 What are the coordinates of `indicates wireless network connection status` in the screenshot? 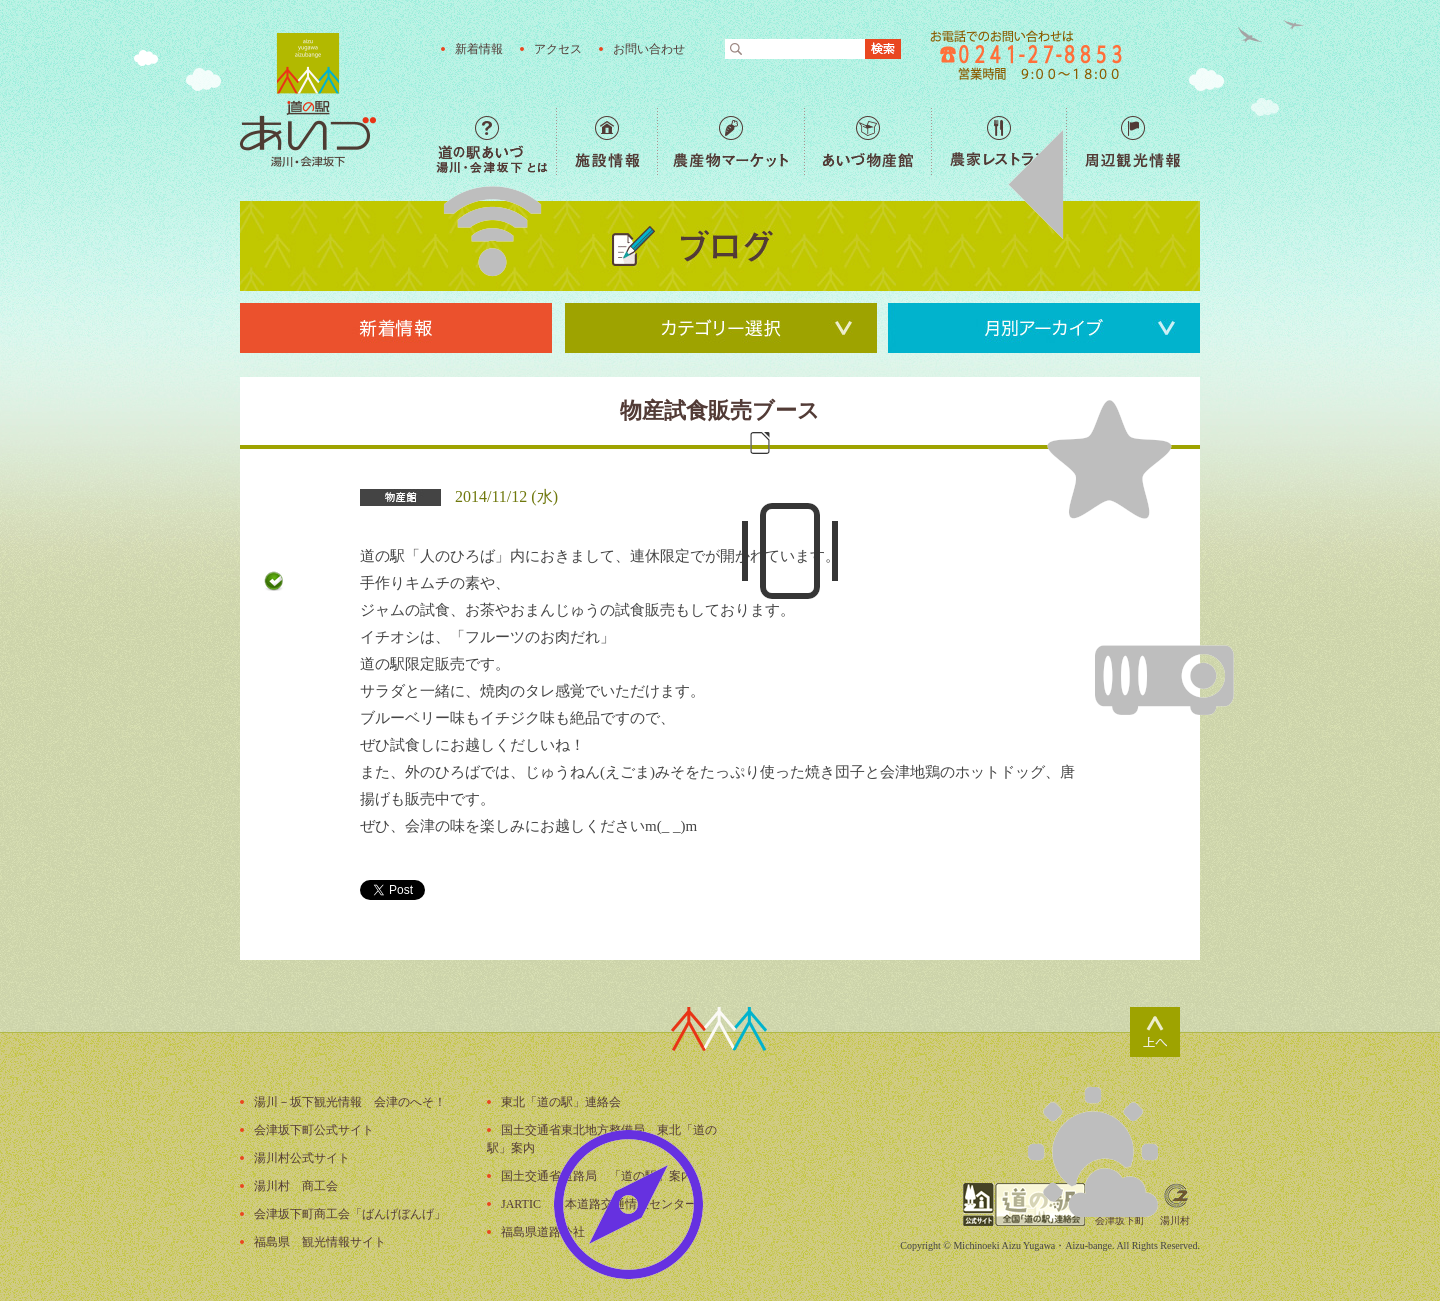 It's located at (492, 227).